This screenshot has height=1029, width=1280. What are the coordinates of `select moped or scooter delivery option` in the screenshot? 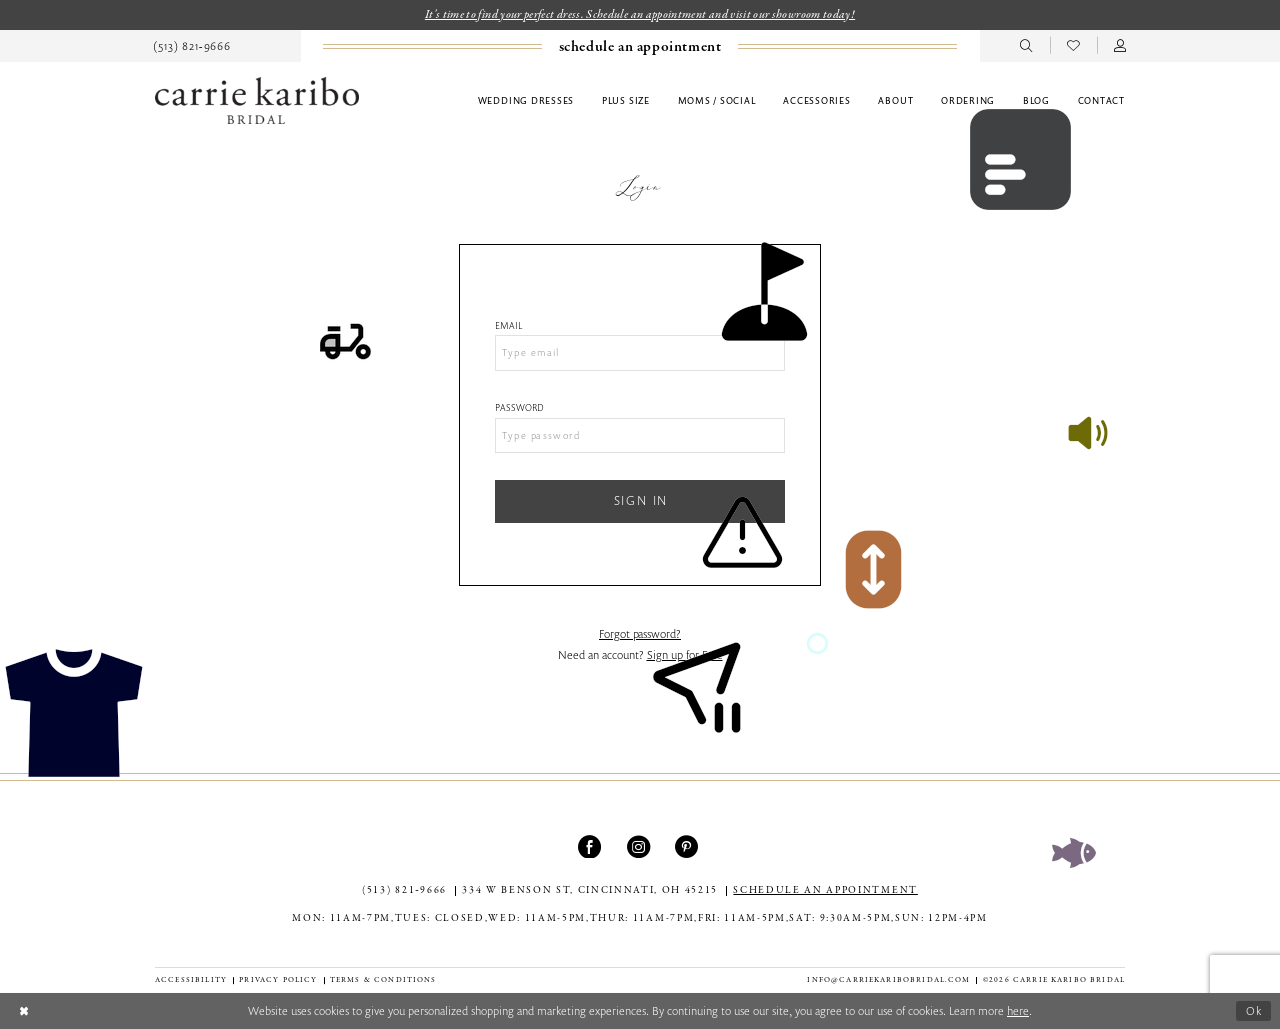 It's located at (345, 341).